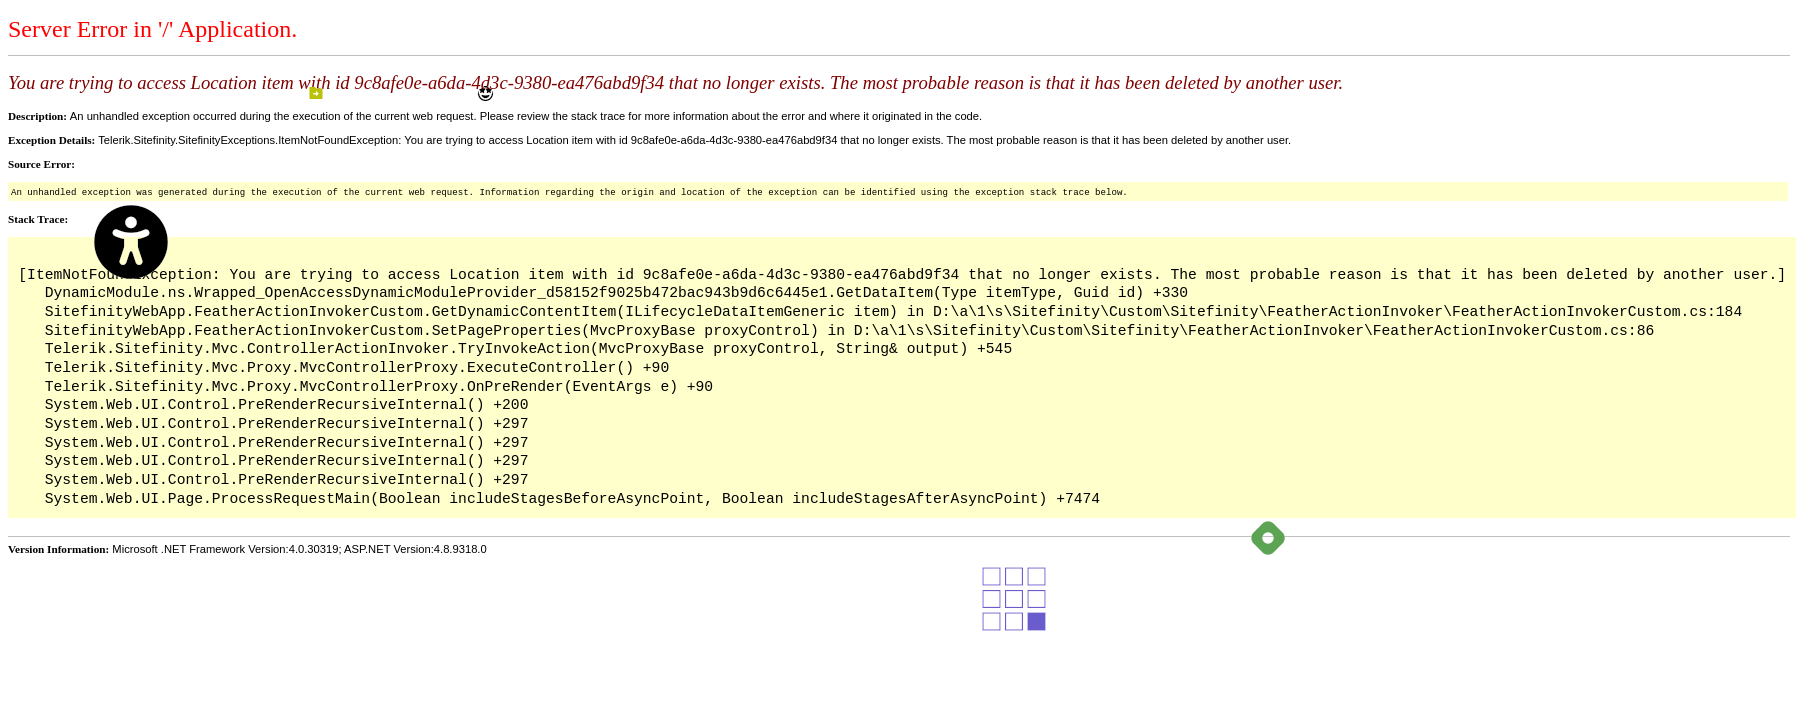  Describe the element at coordinates (1014, 599) in the screenshot. I see `büromöbelexperte brand logo` at that location.